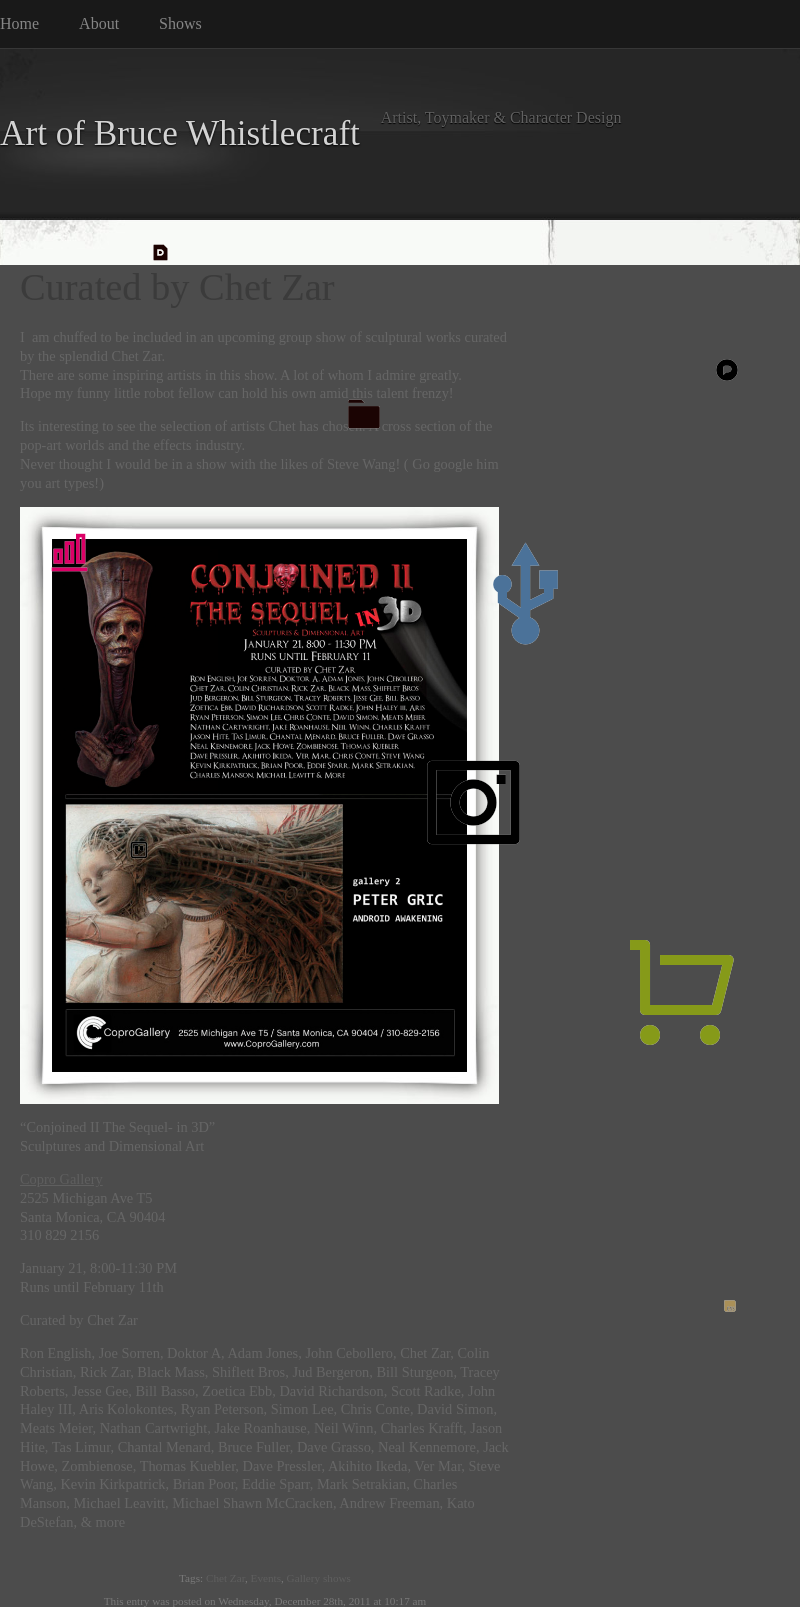 Image resolution: width=800 pixels, height=1607 pixels. I want to click on open numbers spreadsheet app, so click(68, 552).